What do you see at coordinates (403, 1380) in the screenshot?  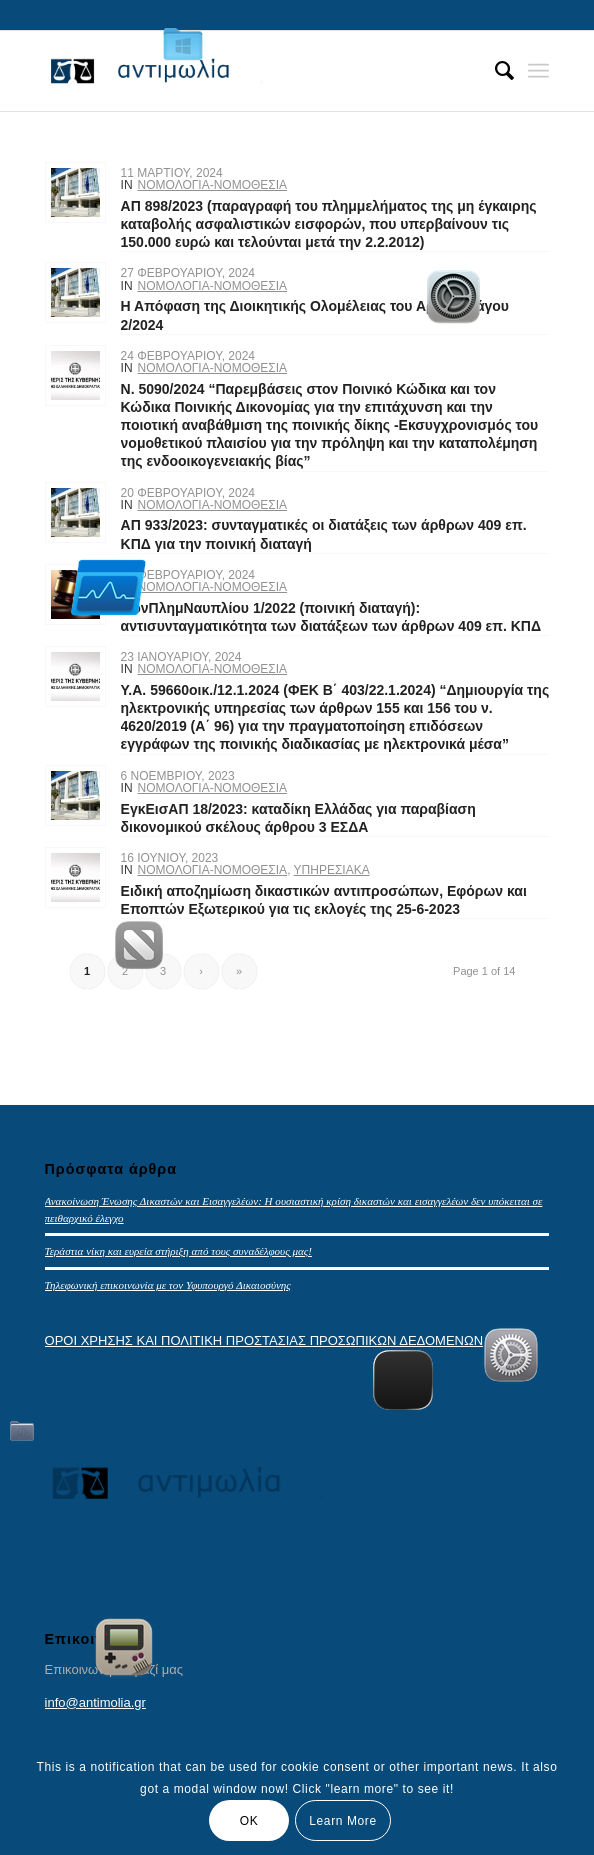 I see `blank app icon template for customization` at bounding box center [403, 1380].